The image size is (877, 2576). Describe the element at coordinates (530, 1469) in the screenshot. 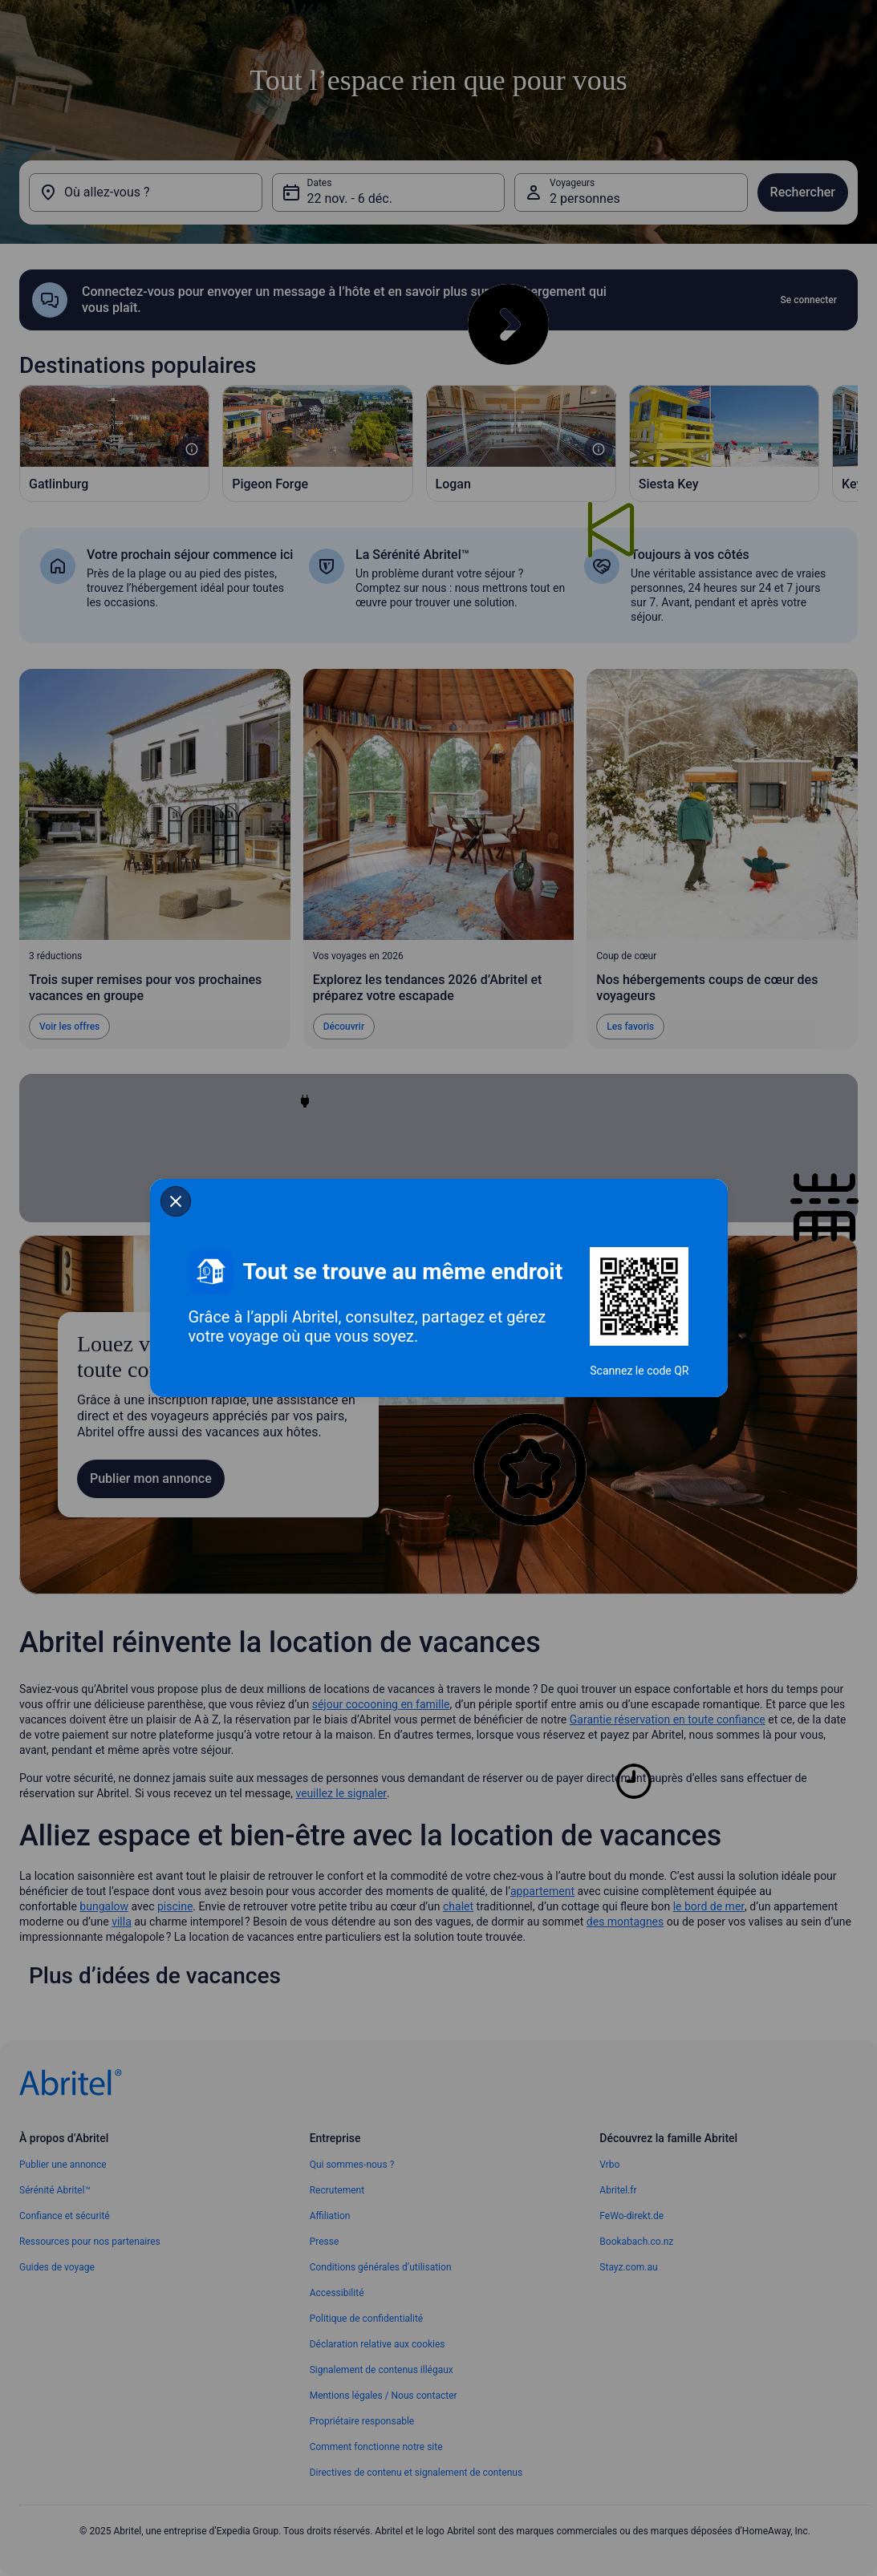

I see `add to favorites` at that location.